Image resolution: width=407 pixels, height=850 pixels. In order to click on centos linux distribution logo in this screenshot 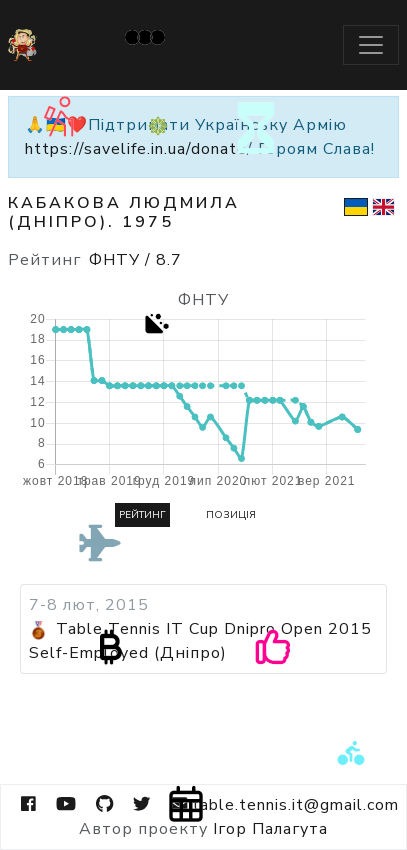, I will do `click(158, 126)`.